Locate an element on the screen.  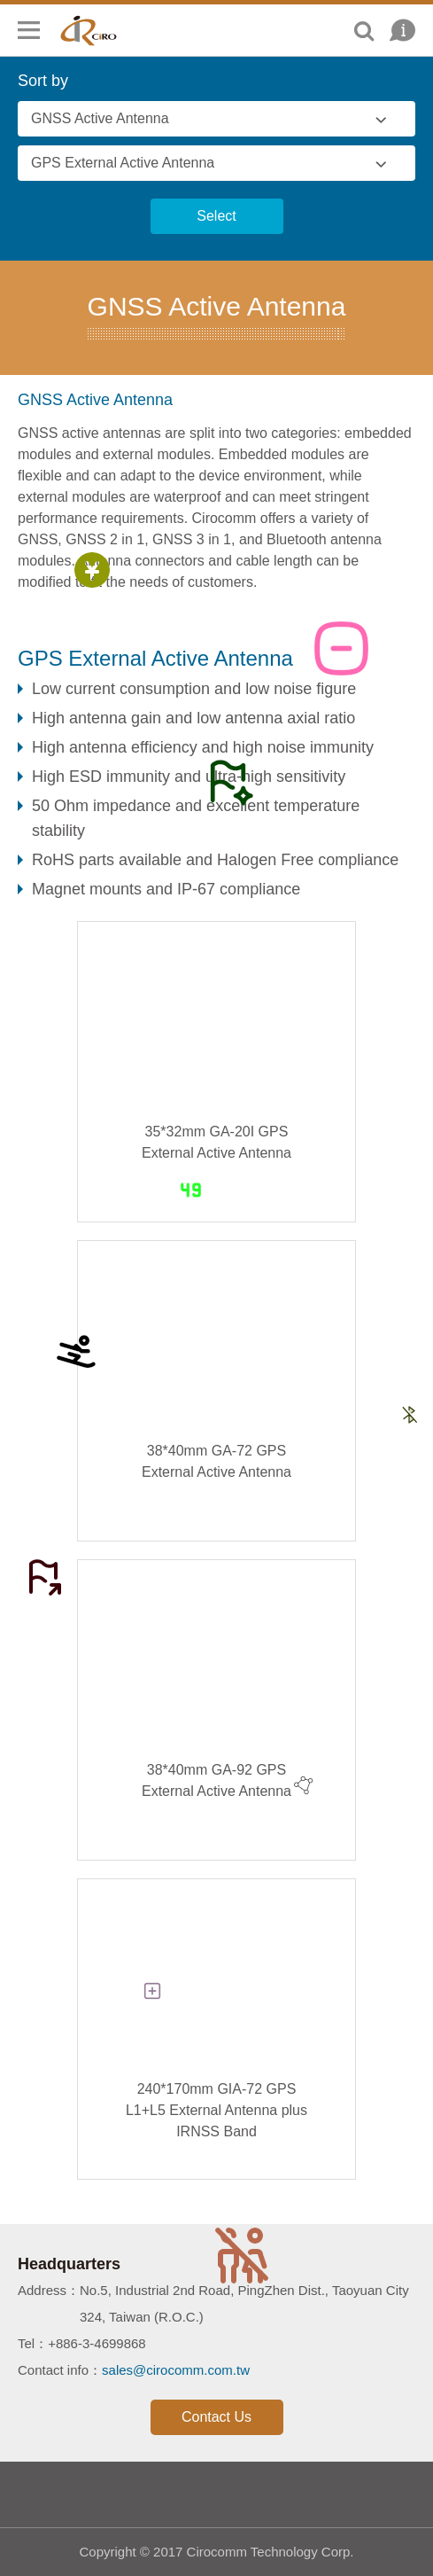
disable friends or social features is located at coordinates (242, 2254).